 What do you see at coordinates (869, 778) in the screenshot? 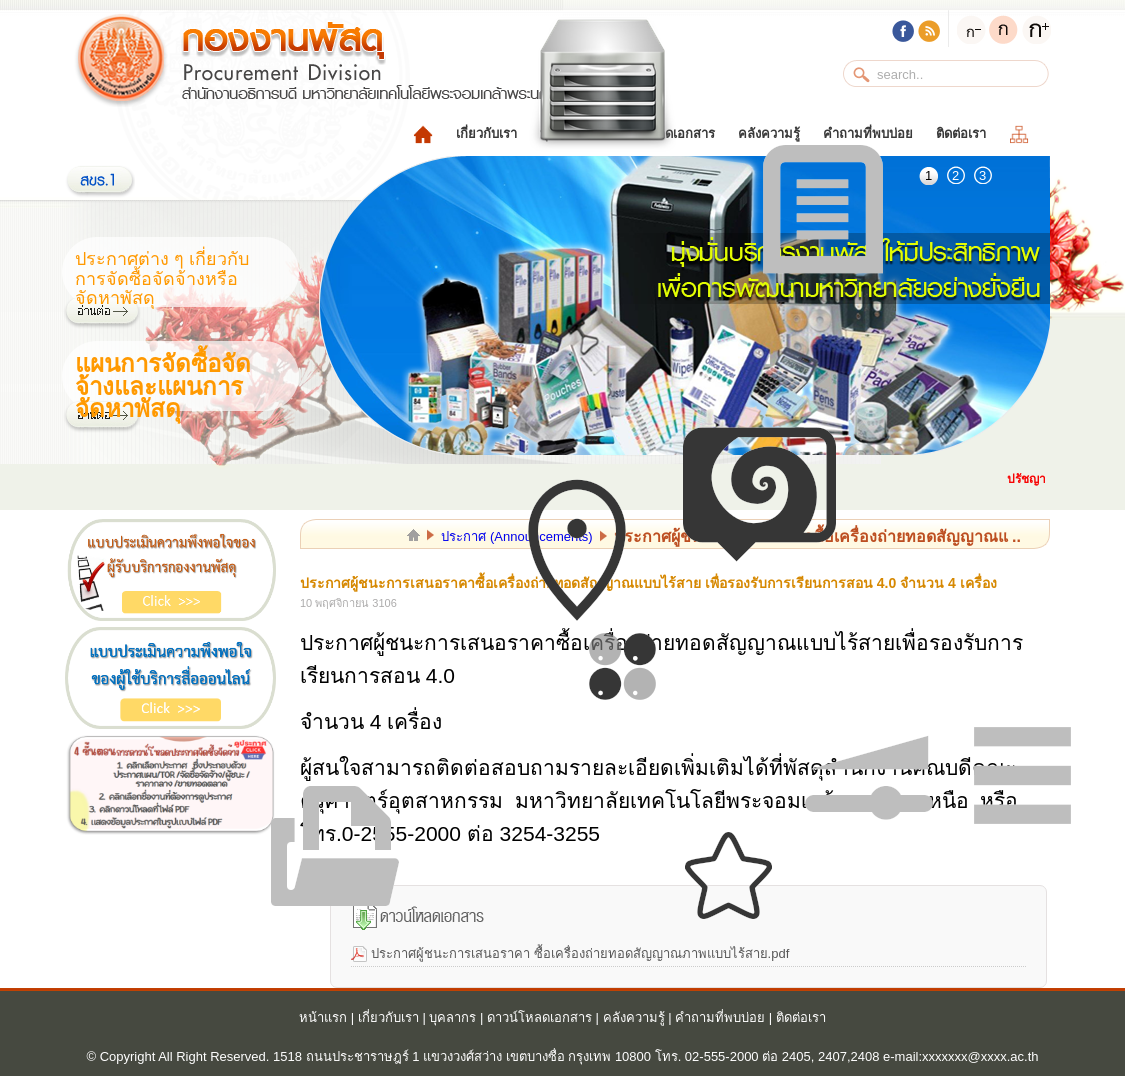
I see `adjust audio or speaker volume` at bounding box center [869, 778].